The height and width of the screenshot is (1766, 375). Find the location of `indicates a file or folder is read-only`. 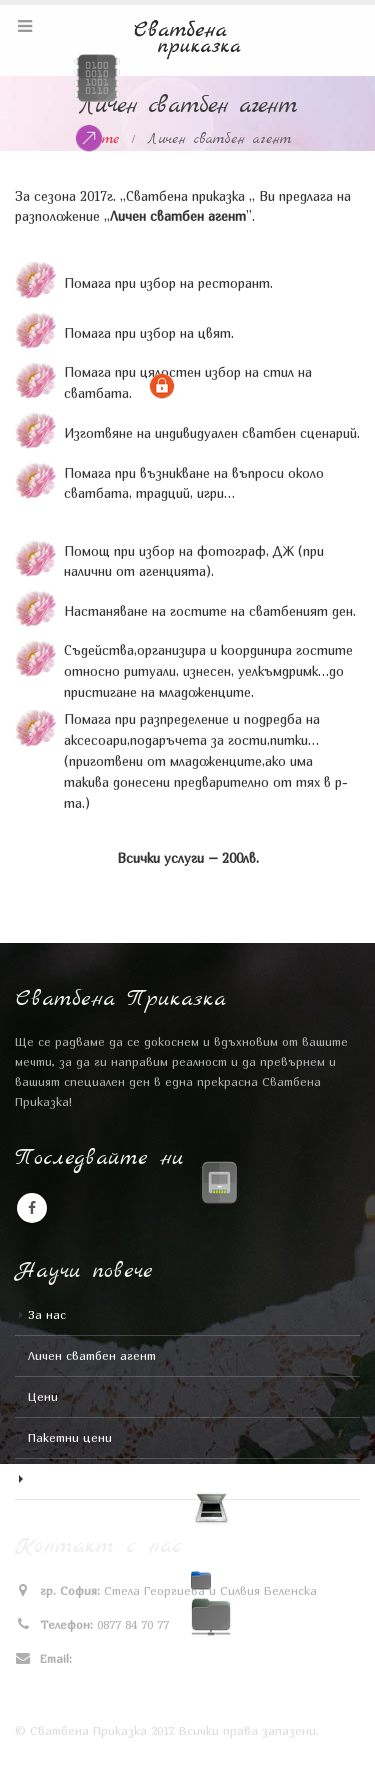

indicates a file or folder is read-only is located at coordinates (162, 386).